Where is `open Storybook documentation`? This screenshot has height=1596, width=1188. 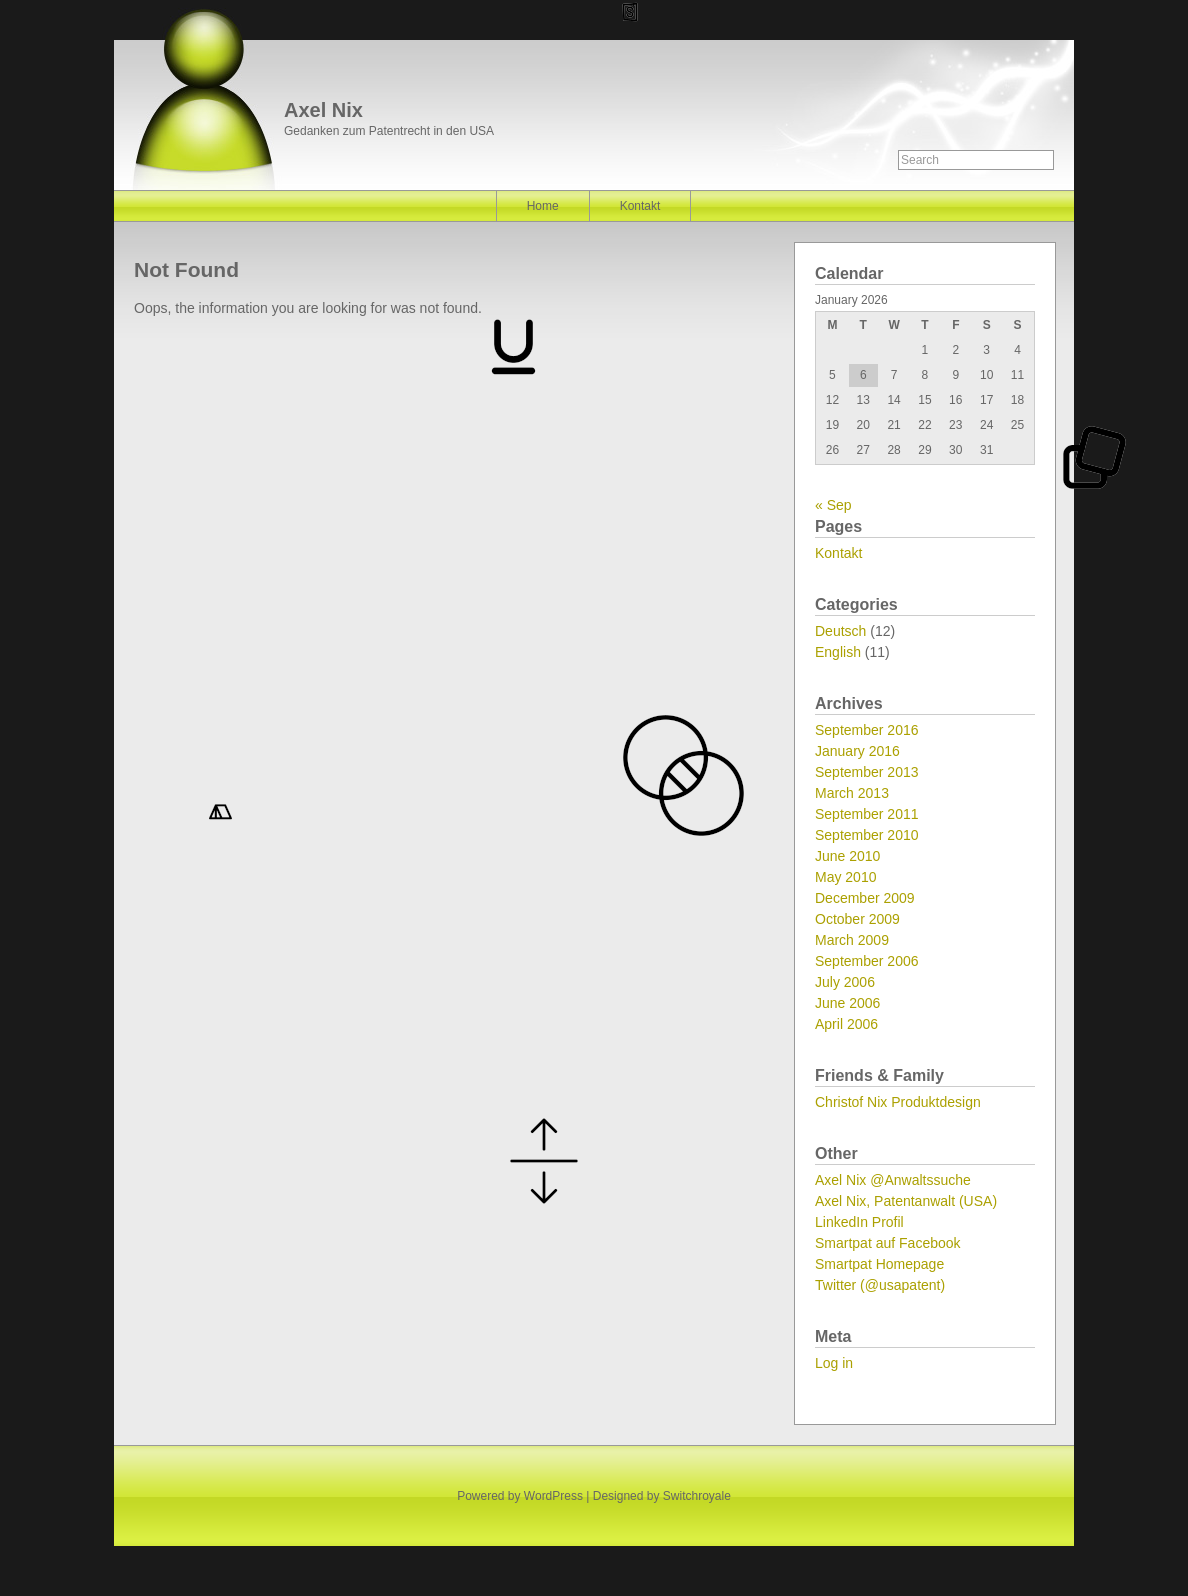
open Storybook documentation is located at coordinates (630, 12).